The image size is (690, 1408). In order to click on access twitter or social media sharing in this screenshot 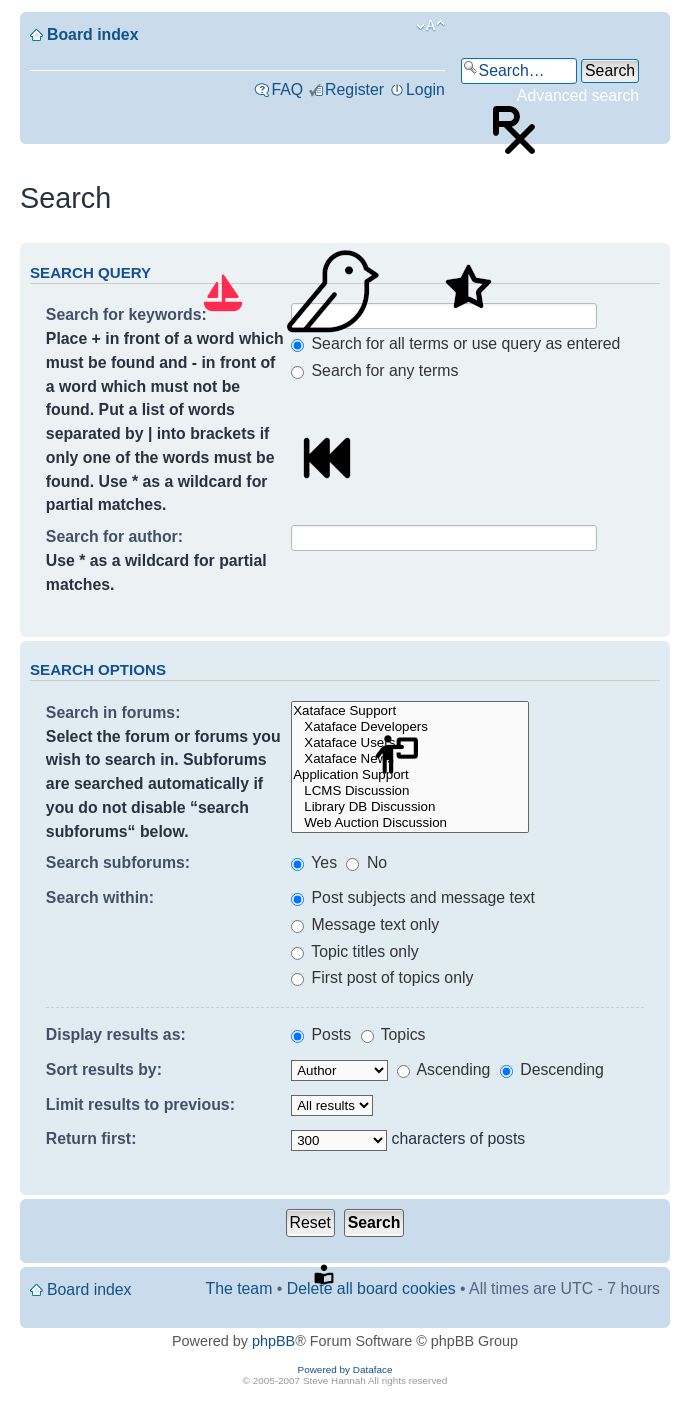, I will do `click(334, 294)`.